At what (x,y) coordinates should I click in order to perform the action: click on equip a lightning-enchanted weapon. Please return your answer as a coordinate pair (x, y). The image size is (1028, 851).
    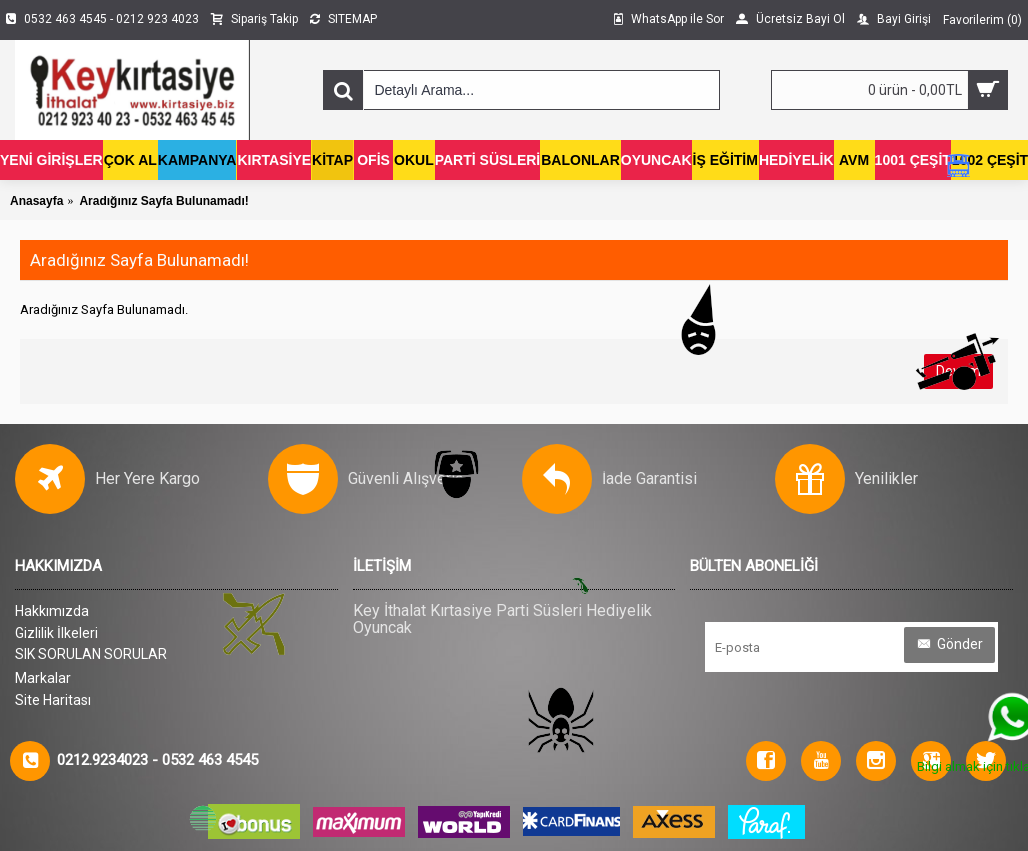
    Looking at the image, I should click on (254, 624).